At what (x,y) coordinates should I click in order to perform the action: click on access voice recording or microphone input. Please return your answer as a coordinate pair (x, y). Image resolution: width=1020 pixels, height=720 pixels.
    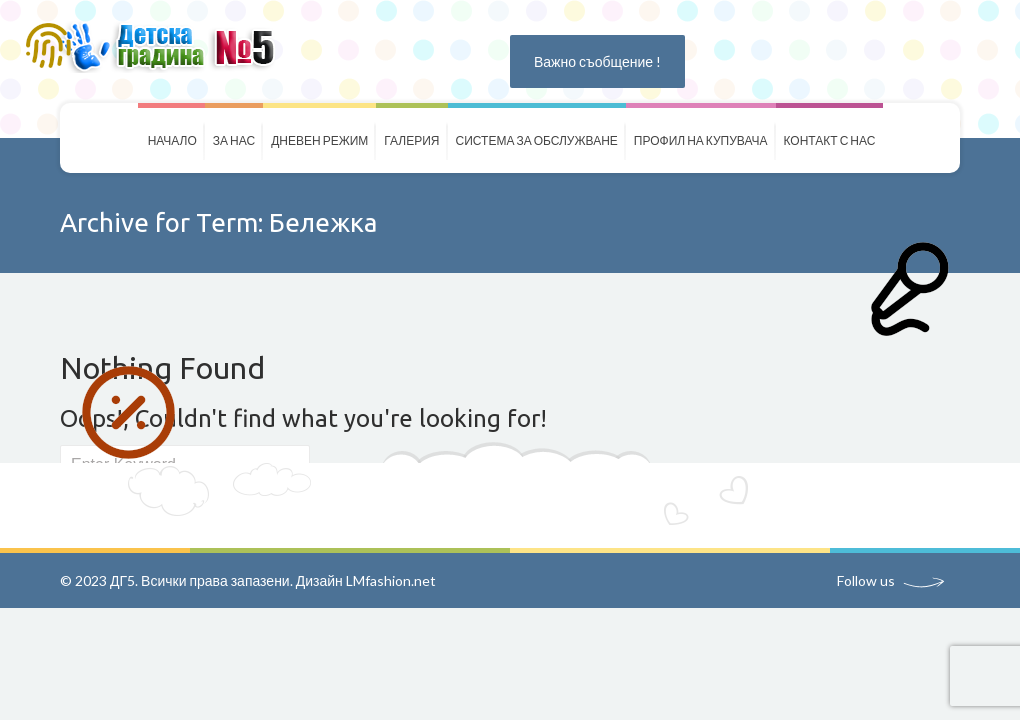
    Looking at the image, I should click on (906, 289).